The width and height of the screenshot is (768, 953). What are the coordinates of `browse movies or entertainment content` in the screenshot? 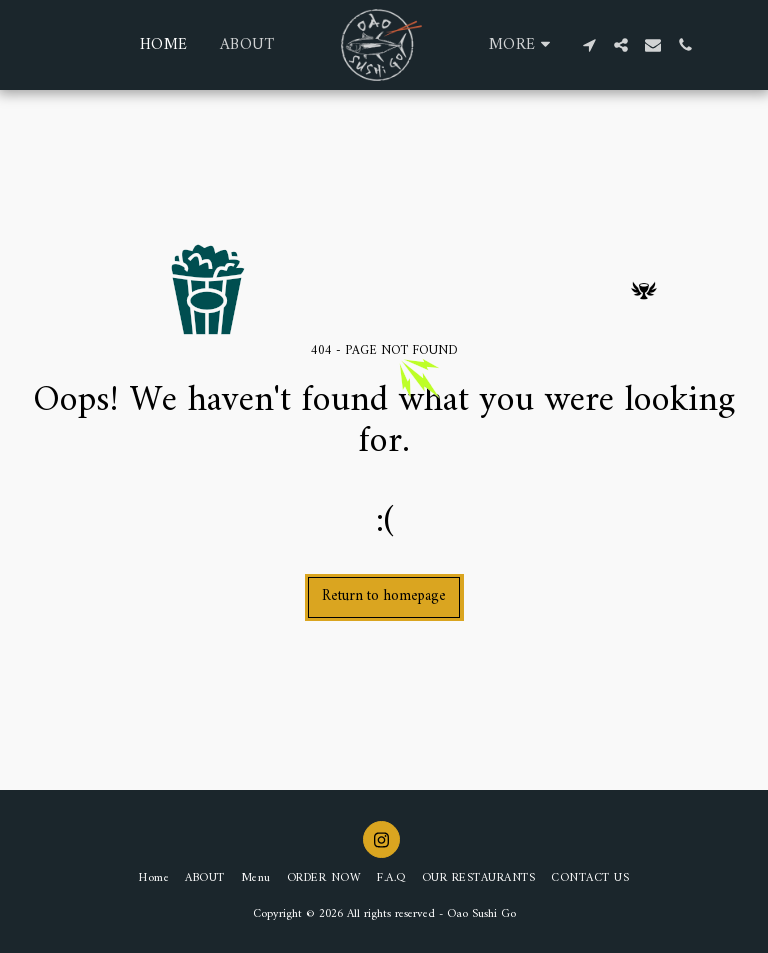 It's located at (207, 290).